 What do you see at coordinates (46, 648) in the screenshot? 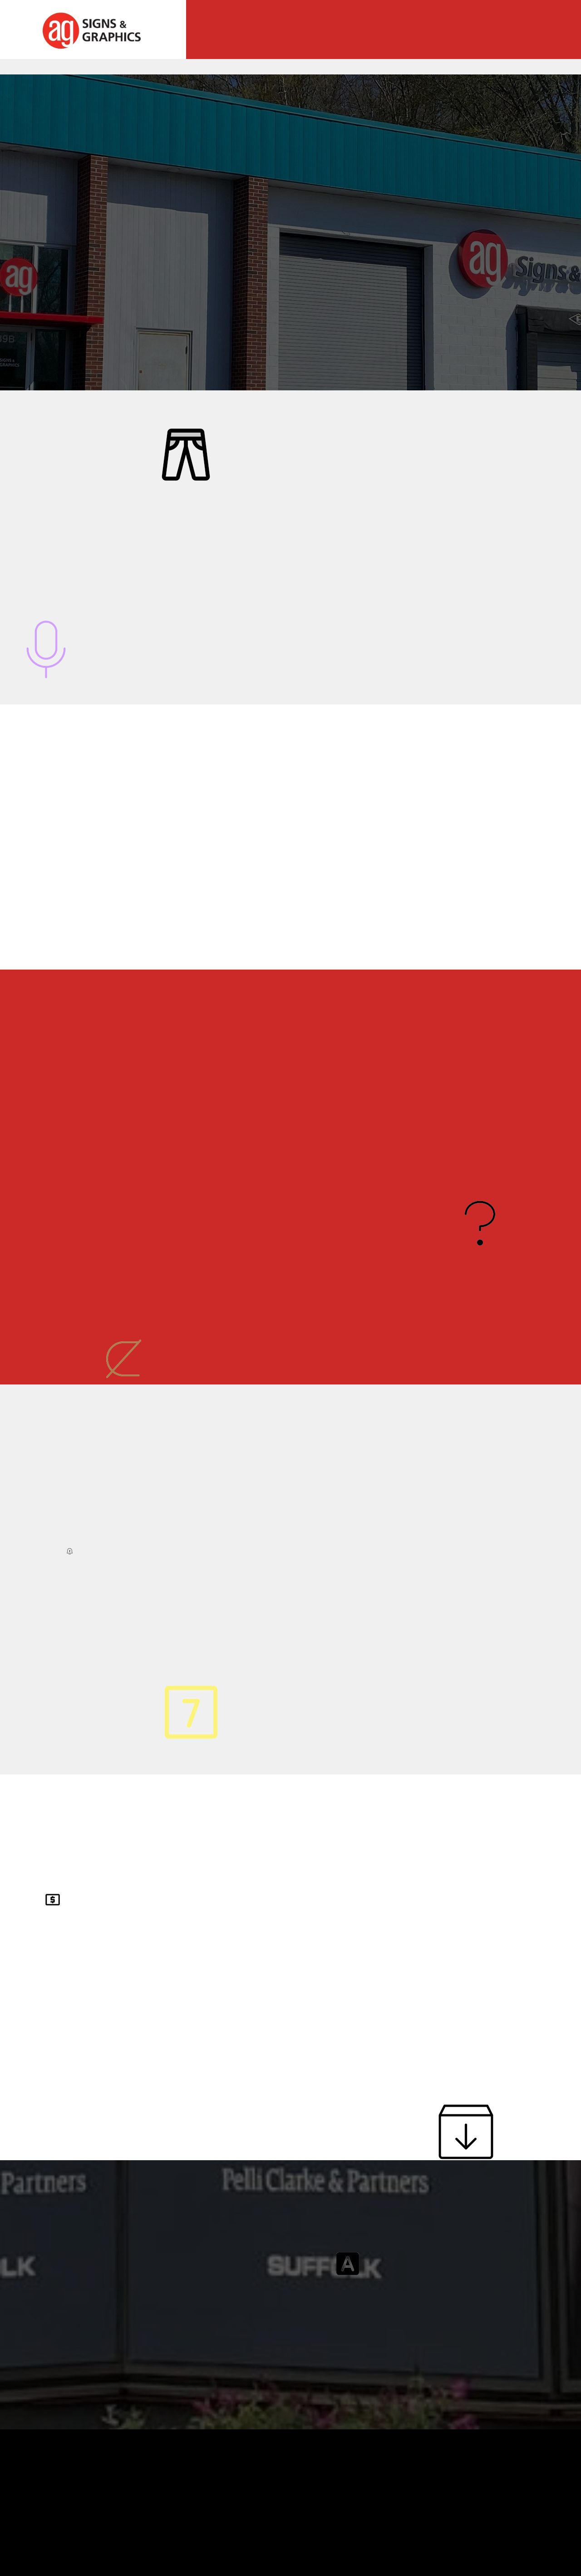
I see `tap to use voice input` at bounding box center [46, 648].